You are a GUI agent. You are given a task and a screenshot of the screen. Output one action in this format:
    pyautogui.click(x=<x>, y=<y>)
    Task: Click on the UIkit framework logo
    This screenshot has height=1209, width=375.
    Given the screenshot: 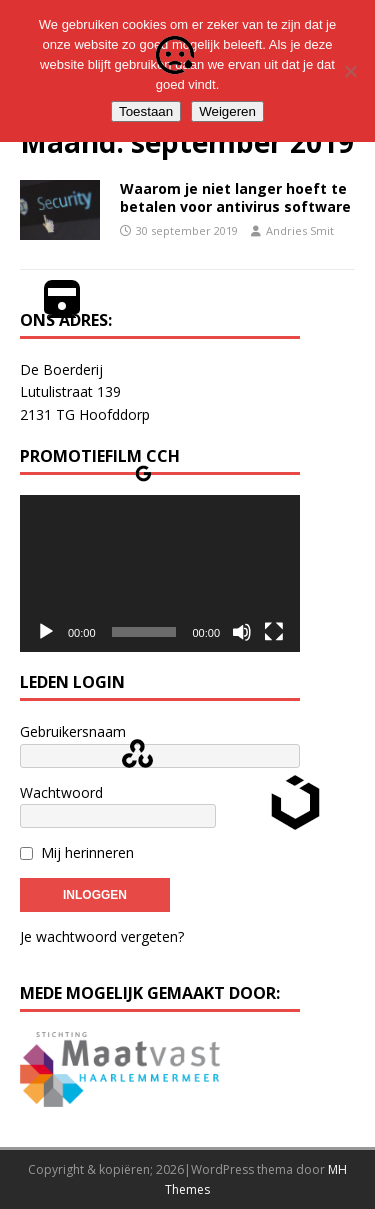 What is the action you would take?
    pyautogui.click(x=295, y=802)
    